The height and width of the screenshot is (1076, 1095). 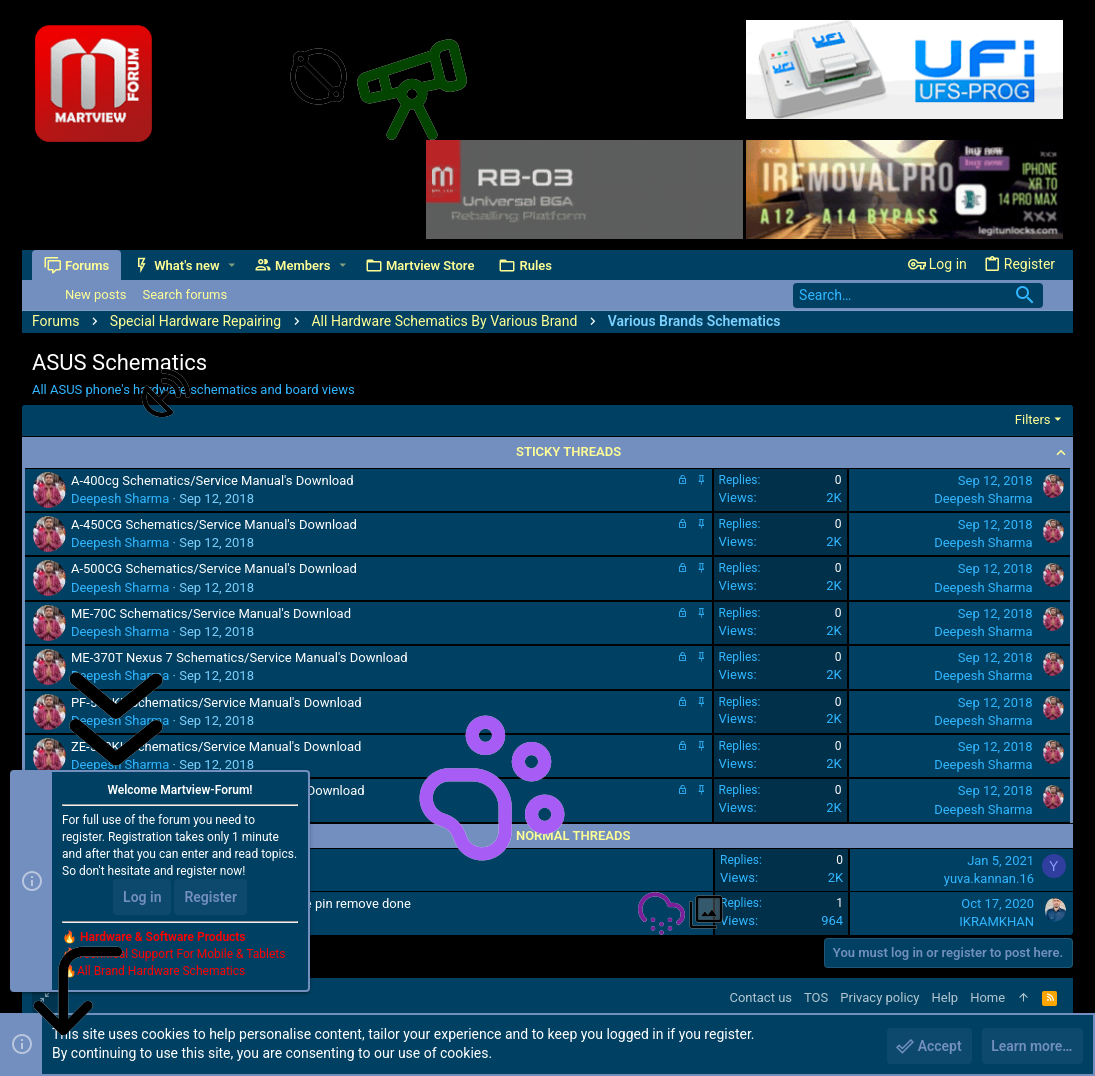 What do you see at coordinates (412, 89) in the screenshot?
I see `explore or discover new content` at bounding box center [412, 89].